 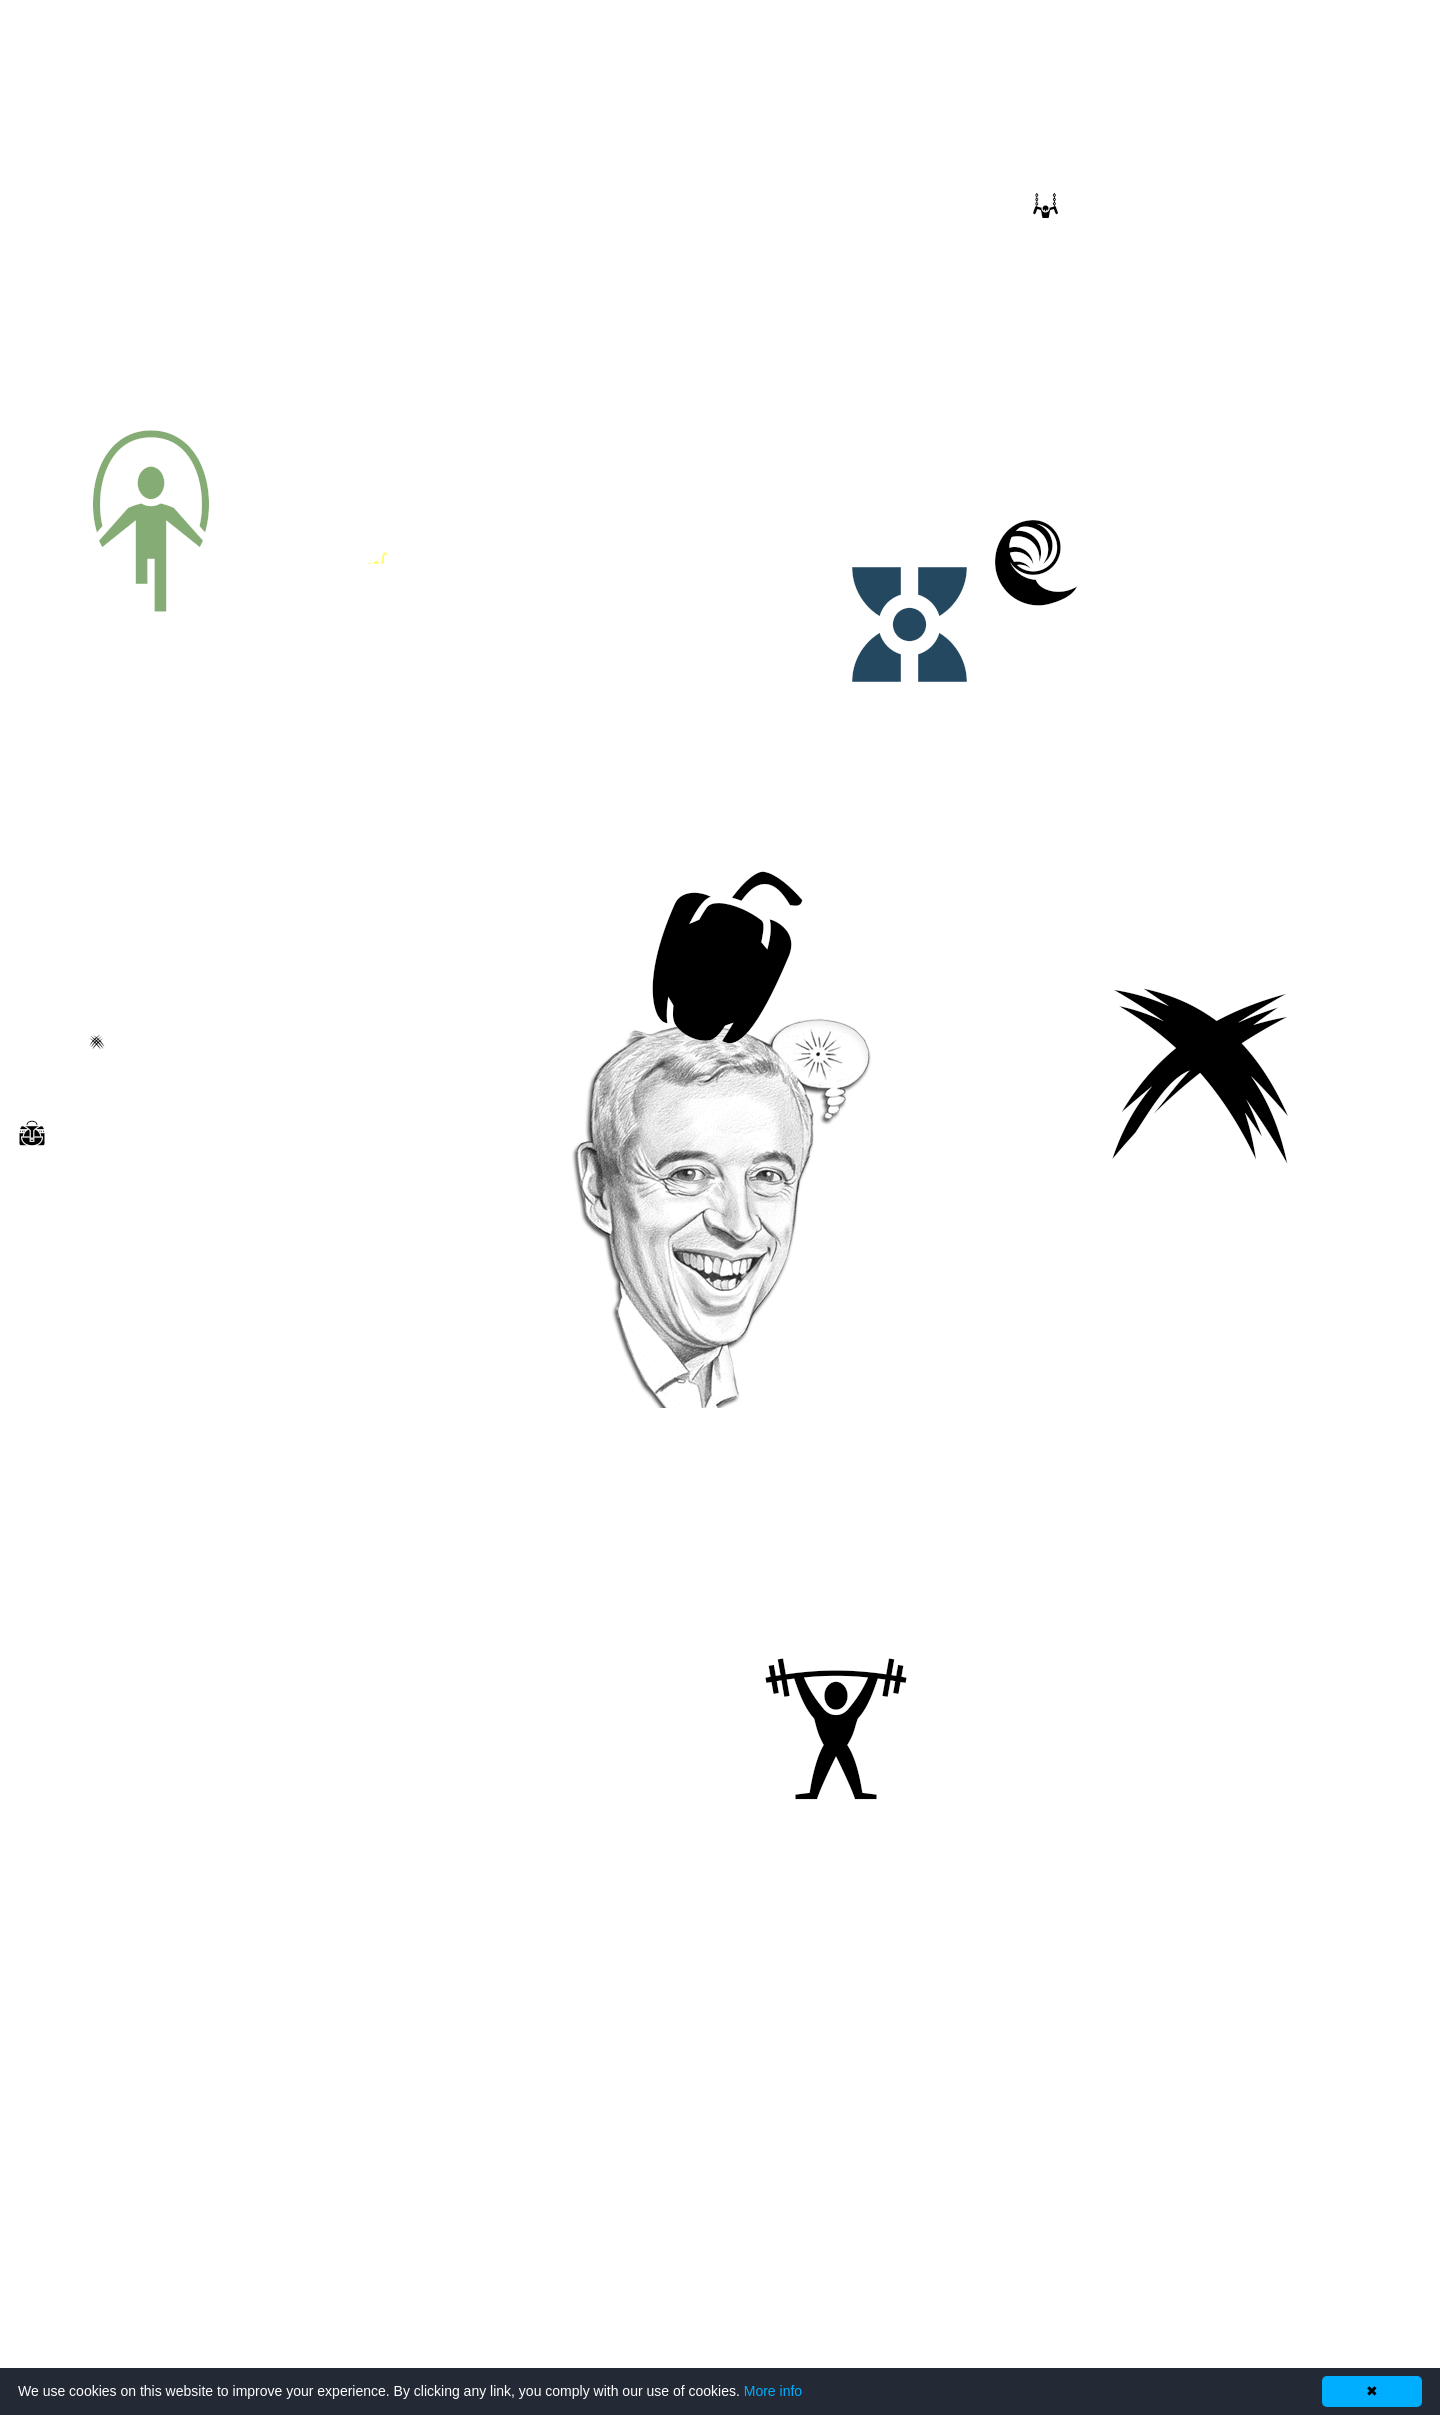 What do you see at coordinates (97, 1042) in the screenshot?
I see `attack or slash action in a game` at bounding box center [97, 1042].